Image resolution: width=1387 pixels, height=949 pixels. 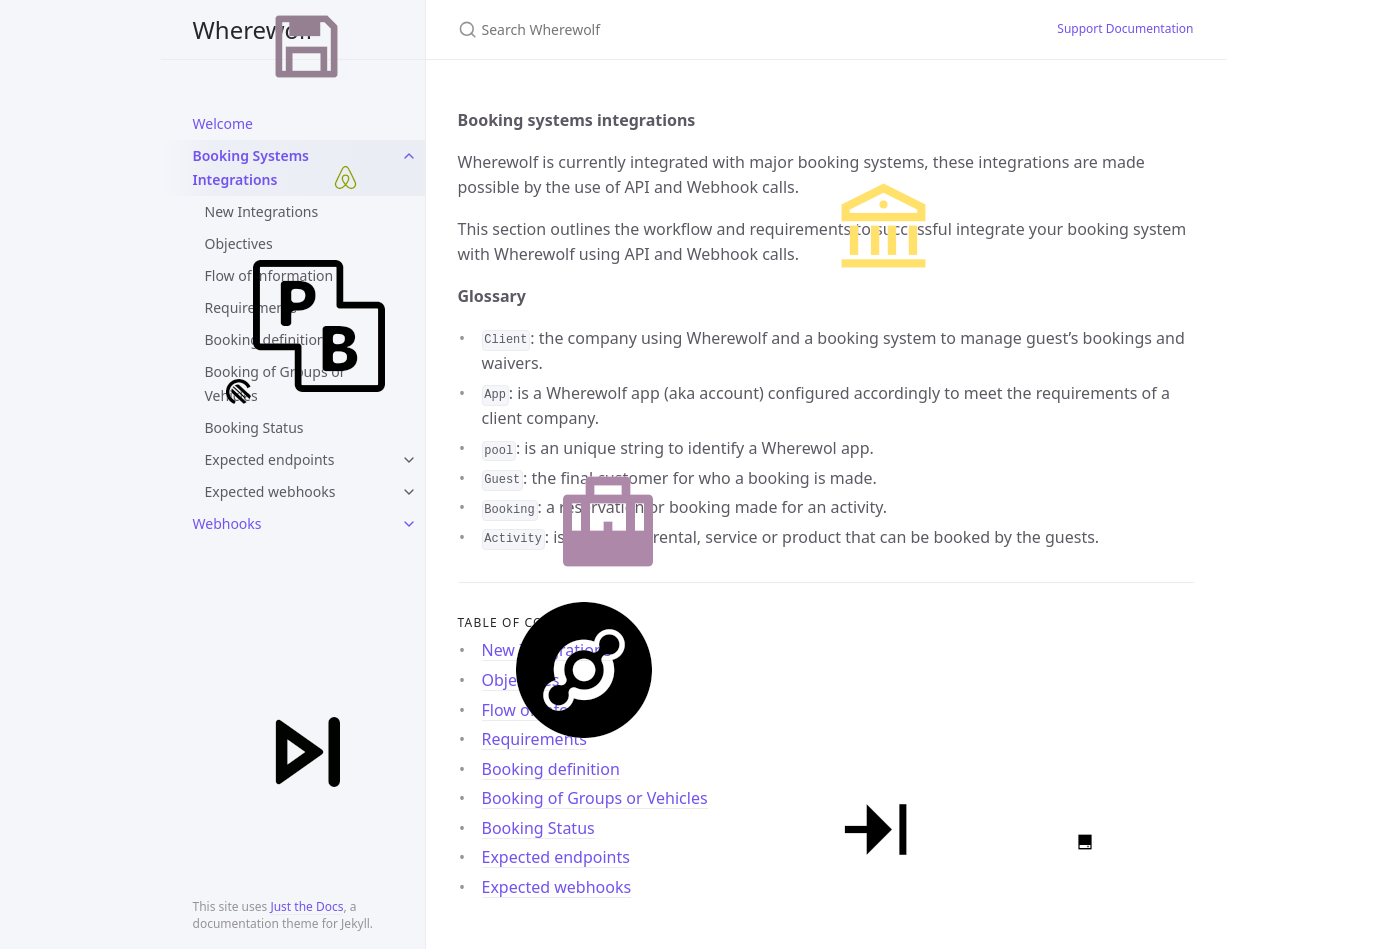 What do you see at coordinates (608, 526) in the screenshot?
I see `access work or business documents` at bounding box center [608, 526].